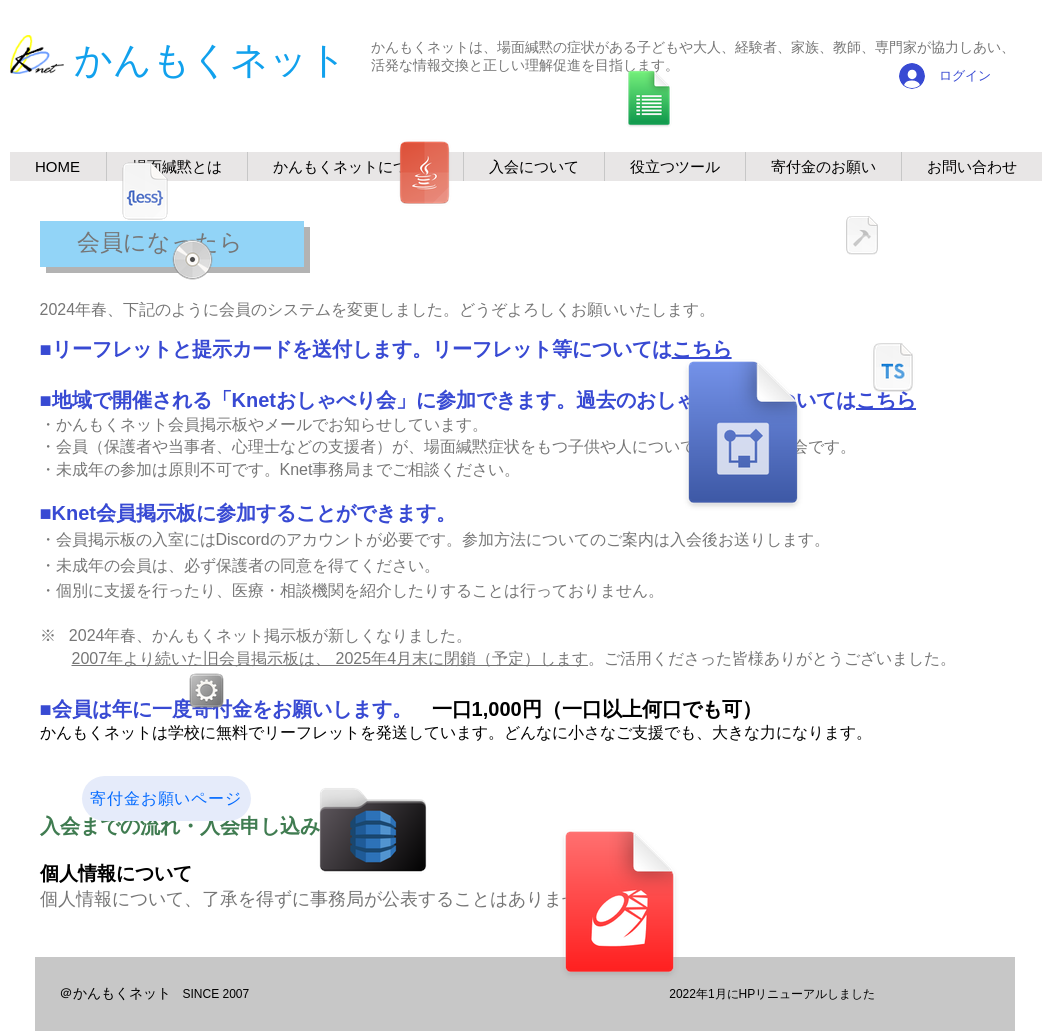 The width and height of the screenshot is (1049, 1031). Describe the element at coordinates (145, 191) in the screenshot. I see `a LESS stylesheet file` at that location.